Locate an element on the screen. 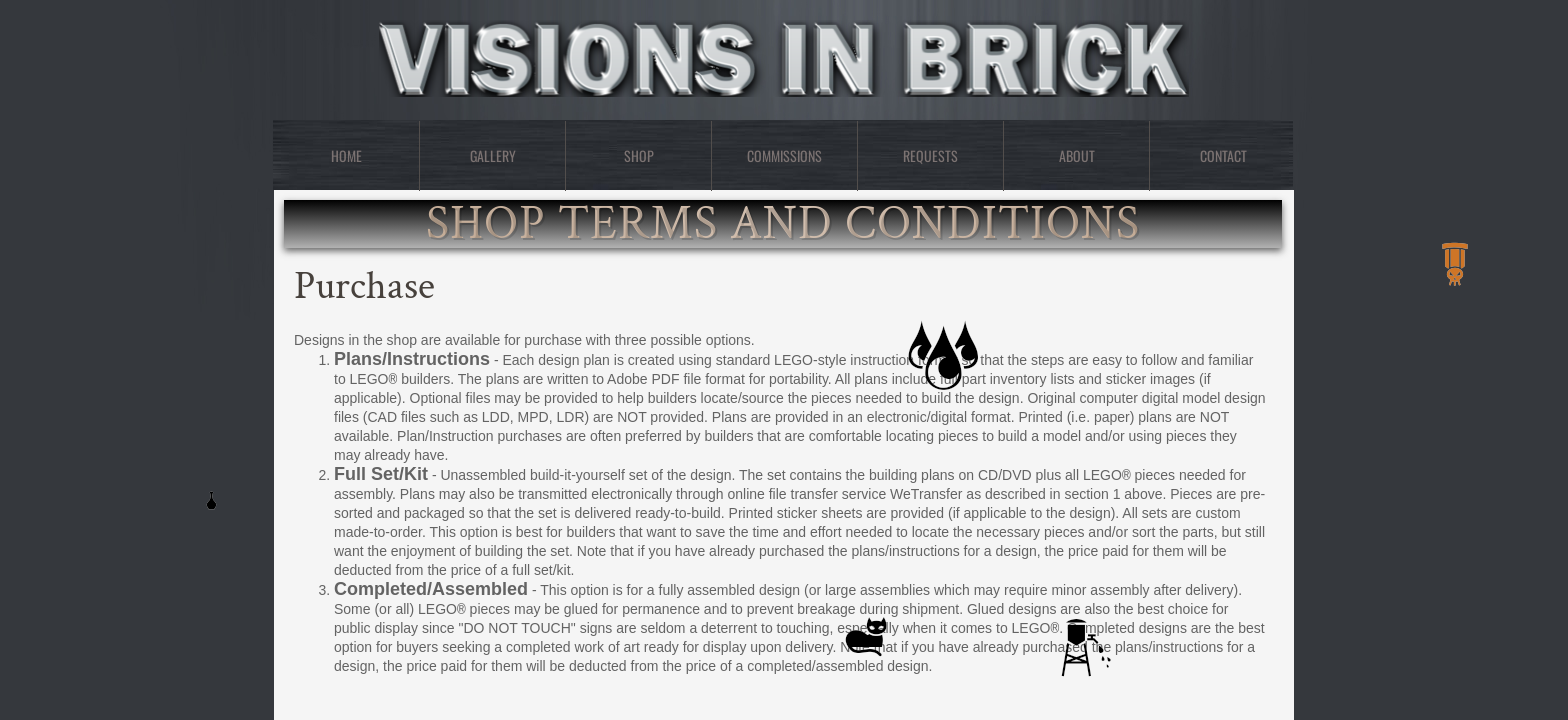 Image resolution: width=1568 pixels, height=720 pixels. indicates humidity or moisture level is located at coordinates (943, 355).